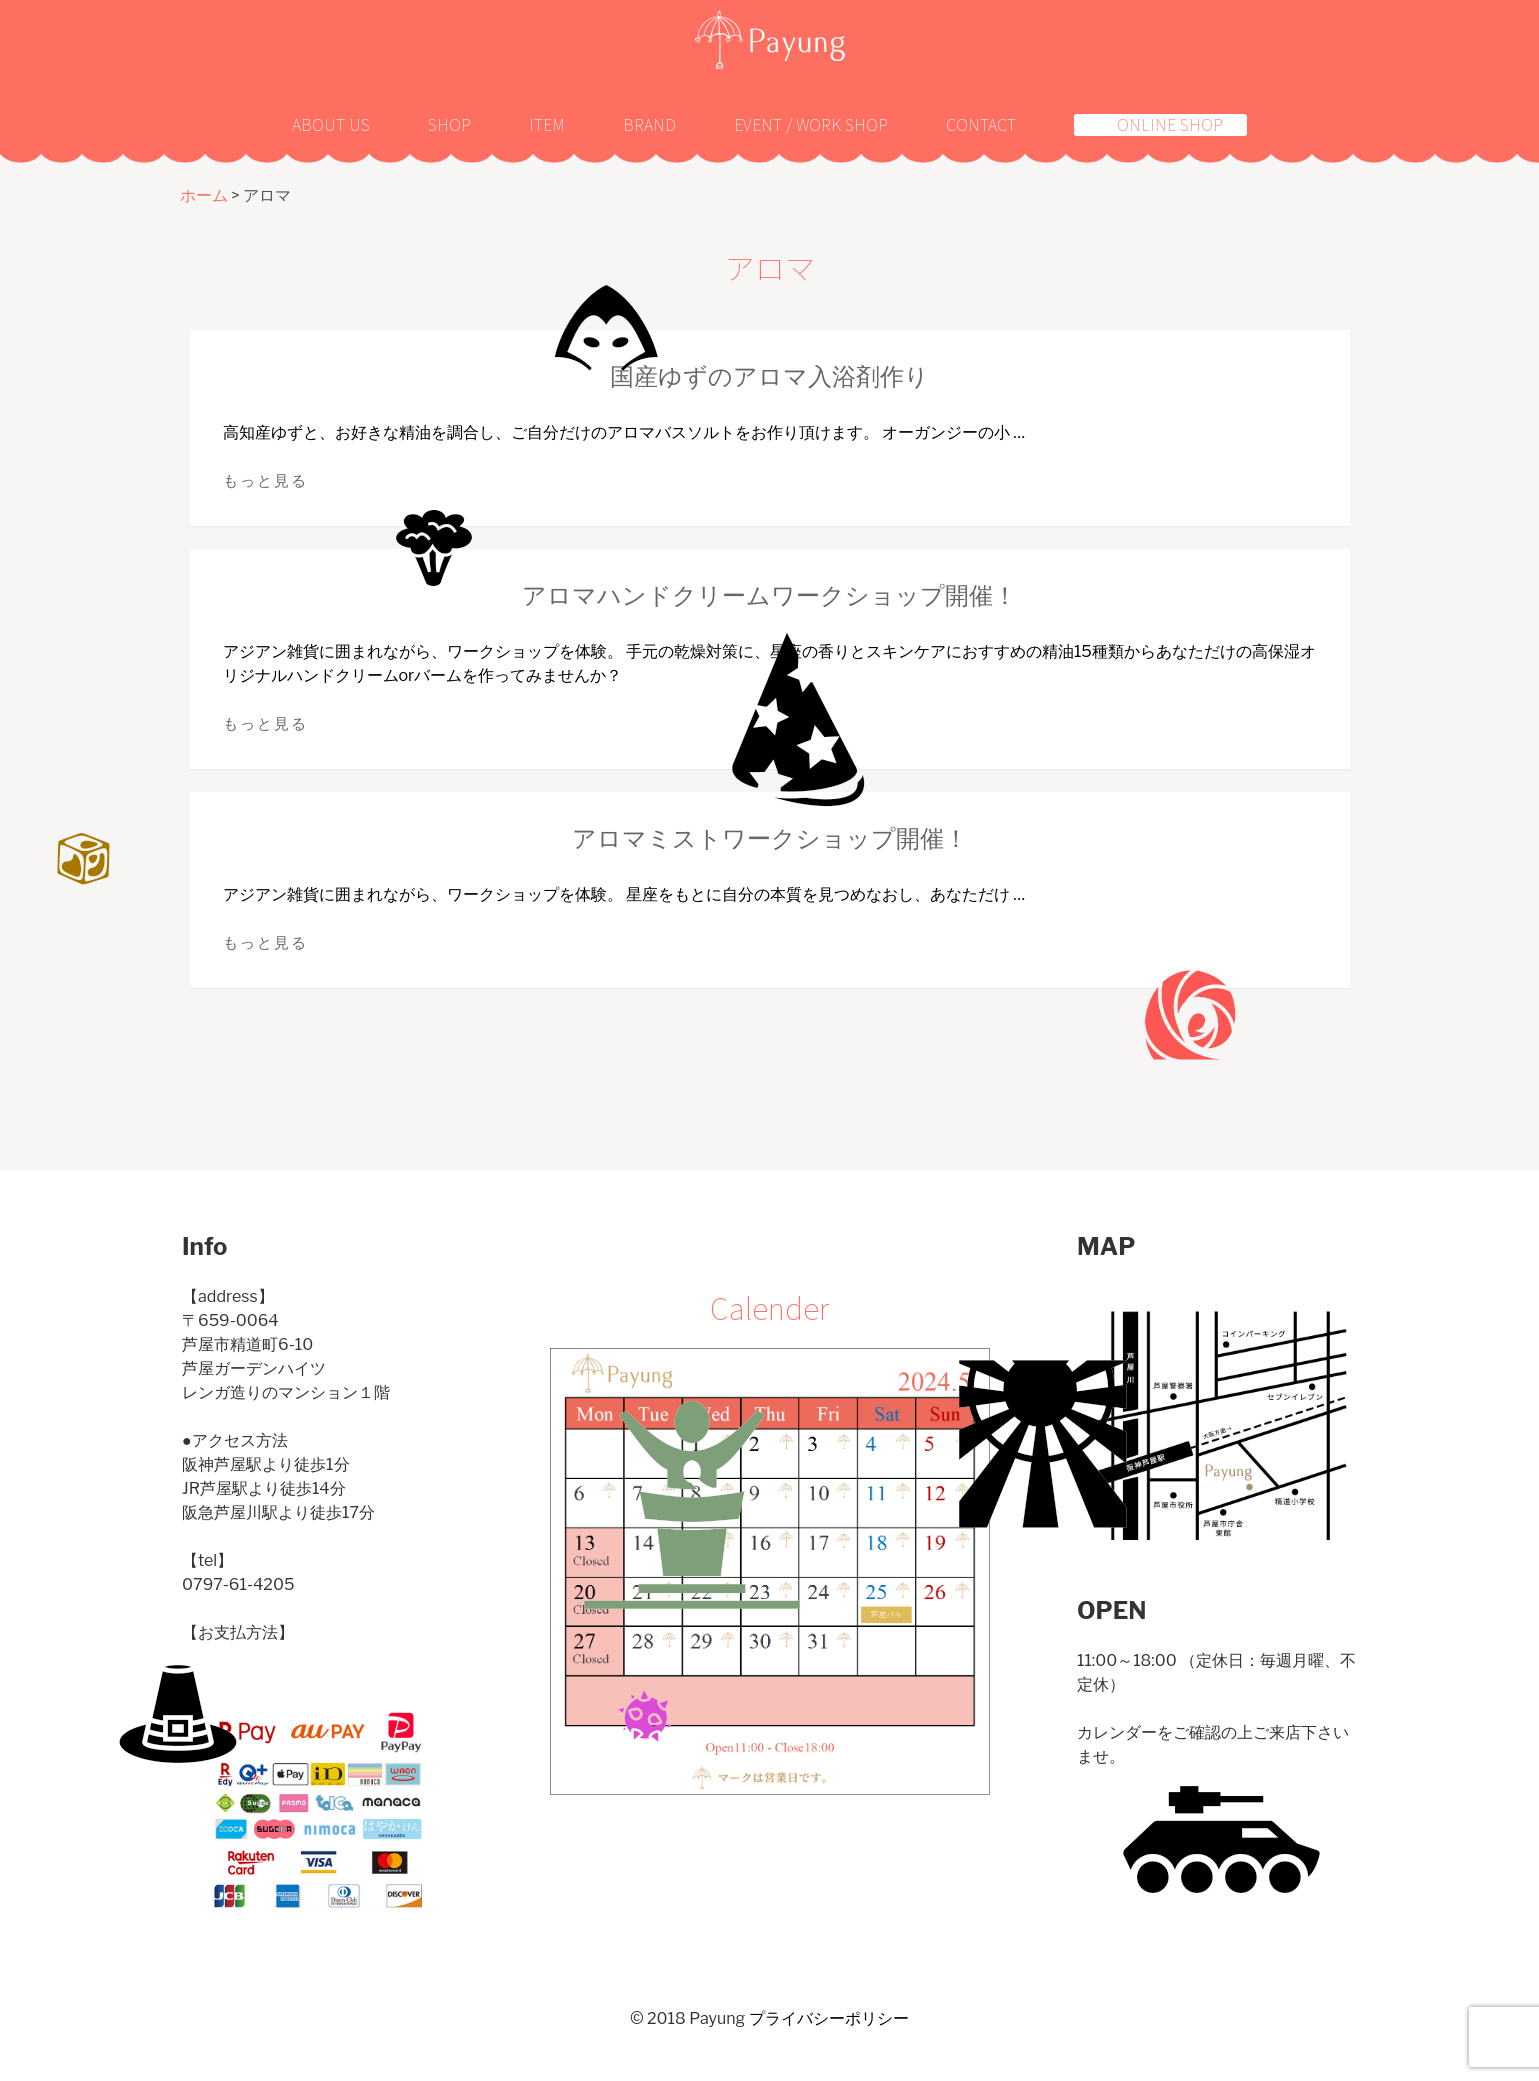 This screenshot has width=1539, height=2081. I want to click on indicates a celebration or birthday event, so click(795, 718).